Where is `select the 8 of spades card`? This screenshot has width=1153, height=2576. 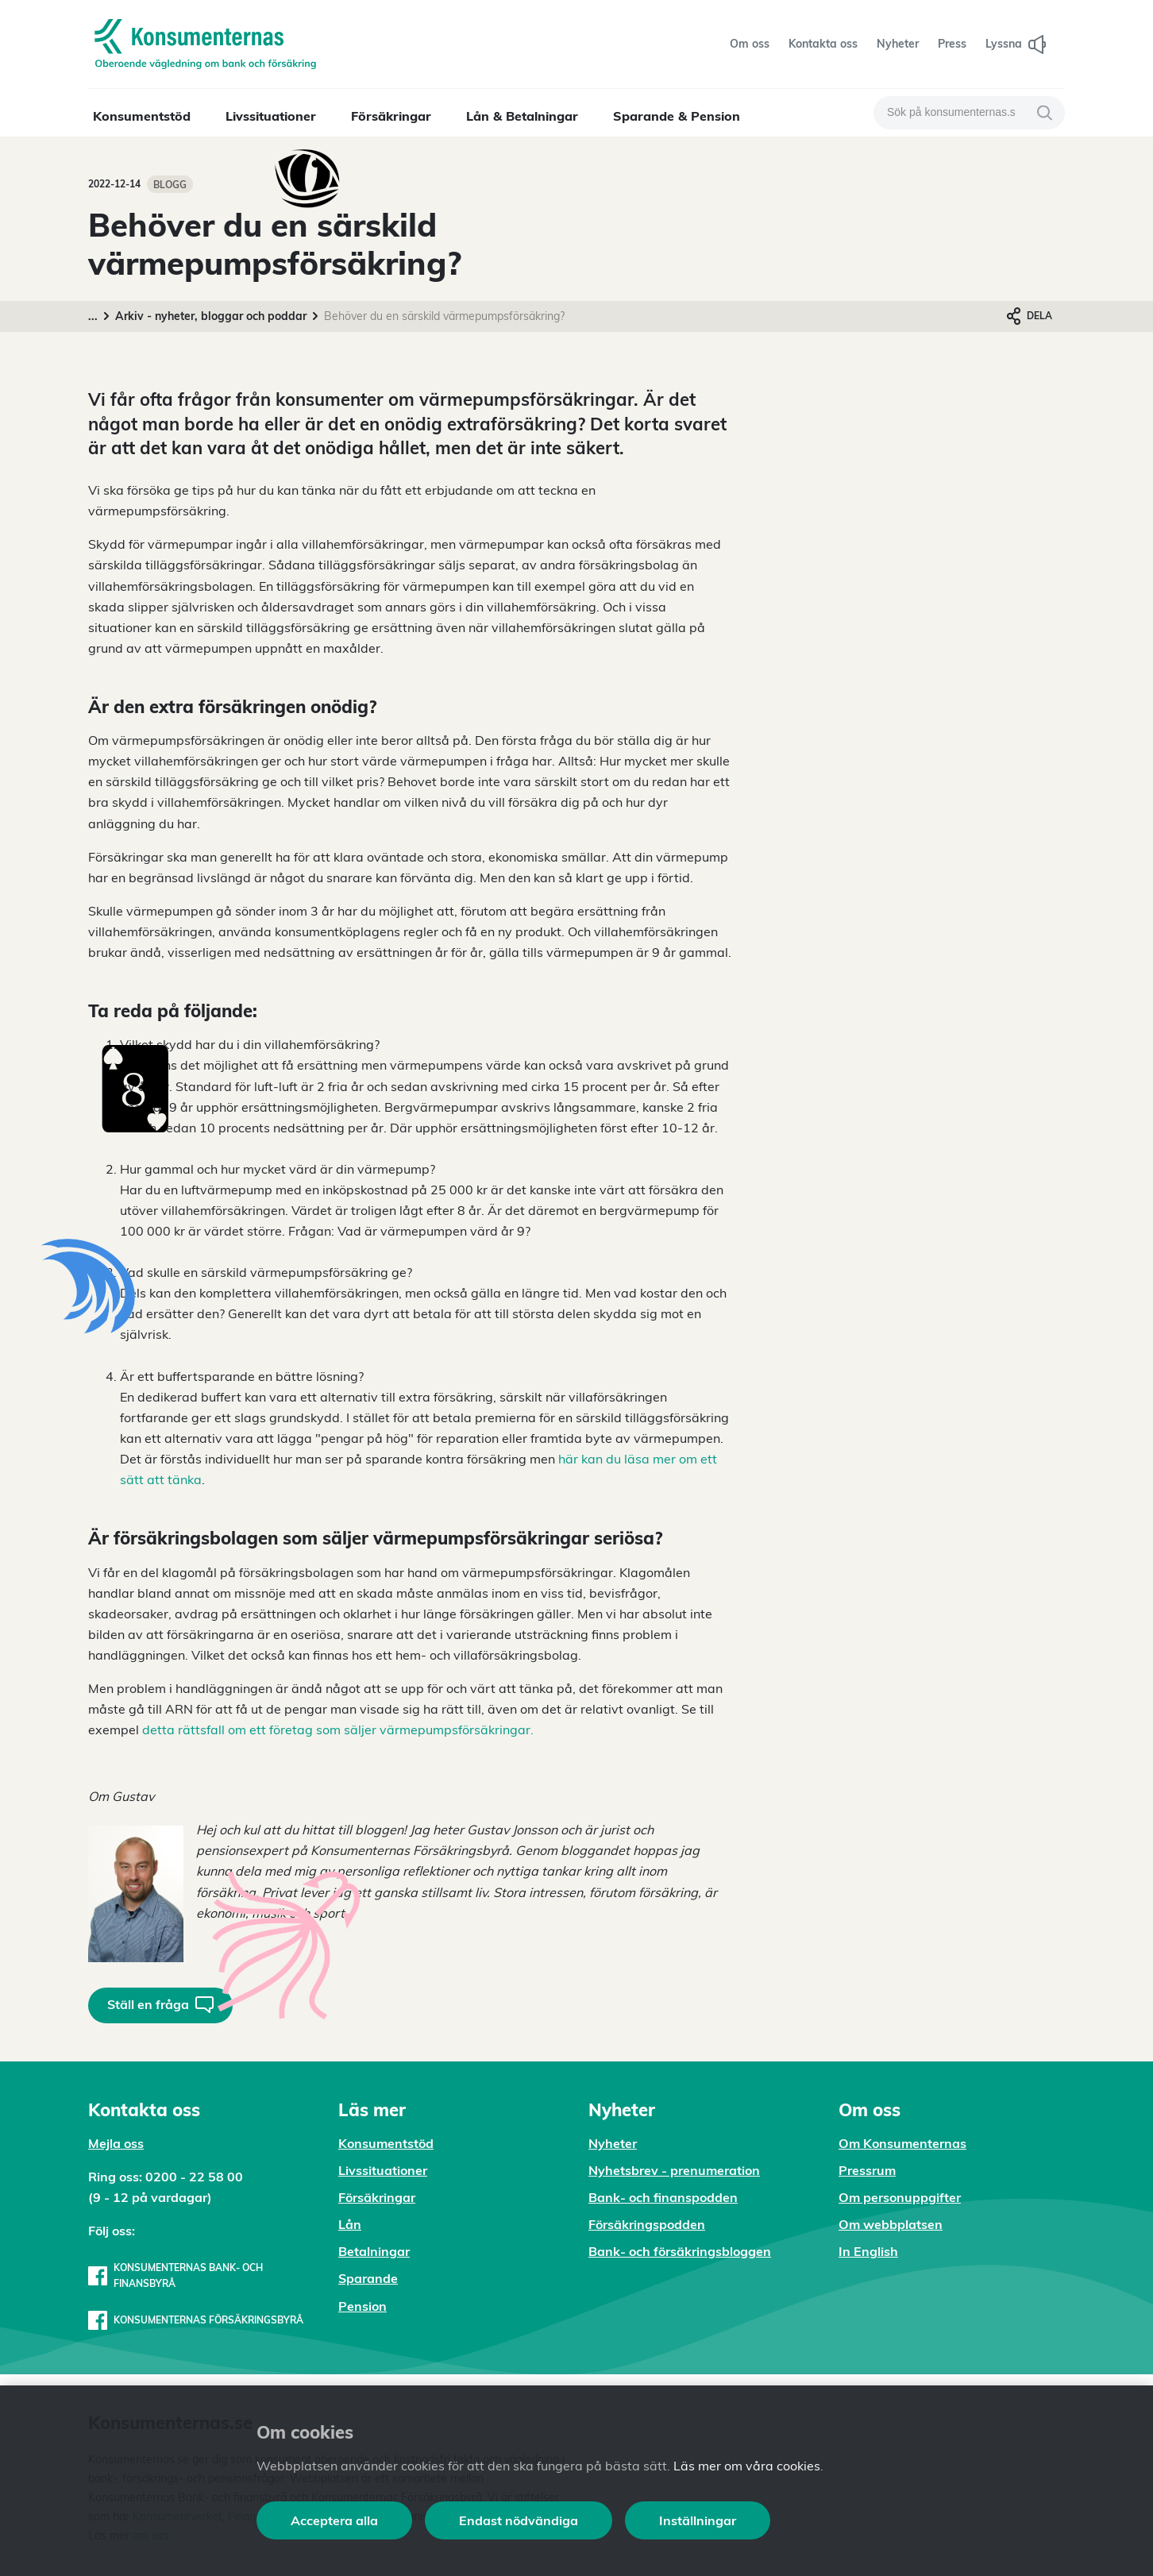 select the 8 of spades card is located at coordinates (135, 1089).